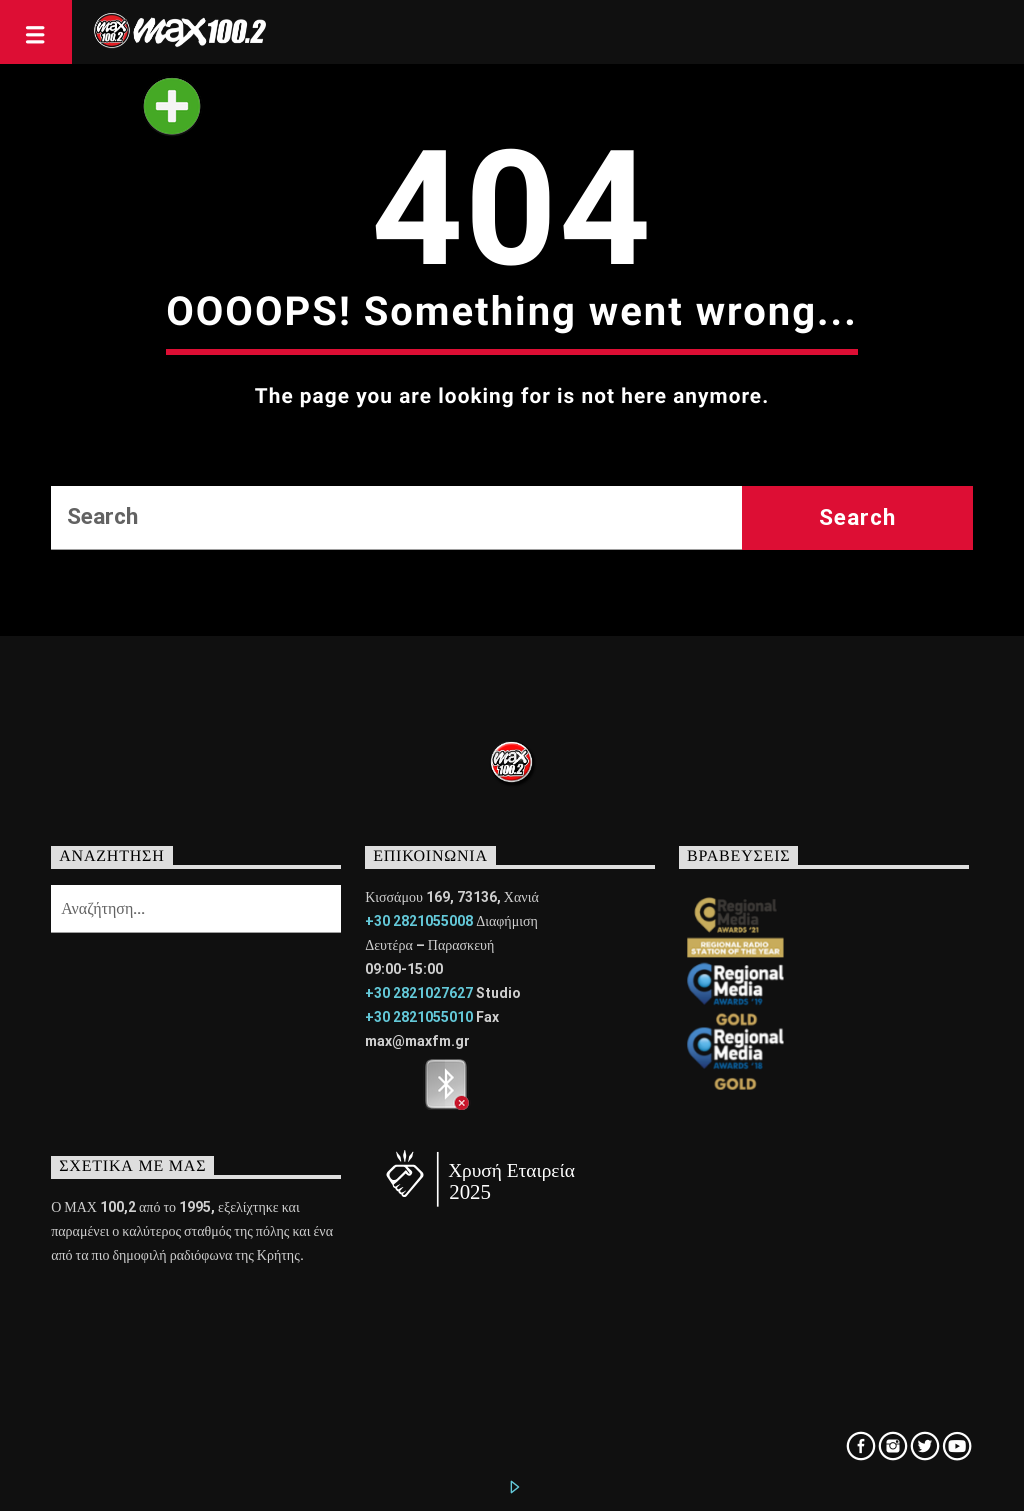  I want to click on add a new item to the list, so click(172, 107).